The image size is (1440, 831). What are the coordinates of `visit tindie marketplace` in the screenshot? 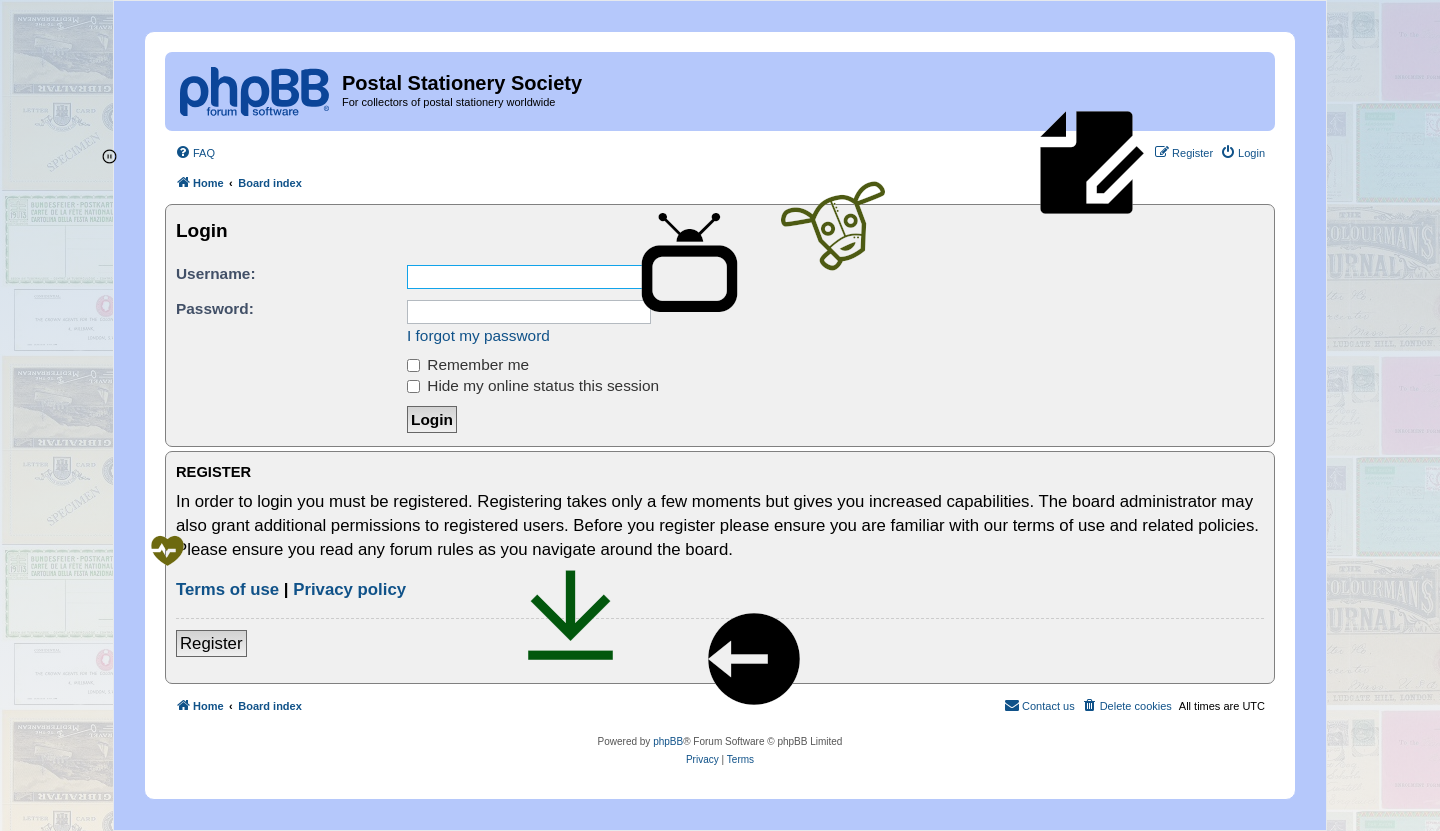 It's located at (833, 226).